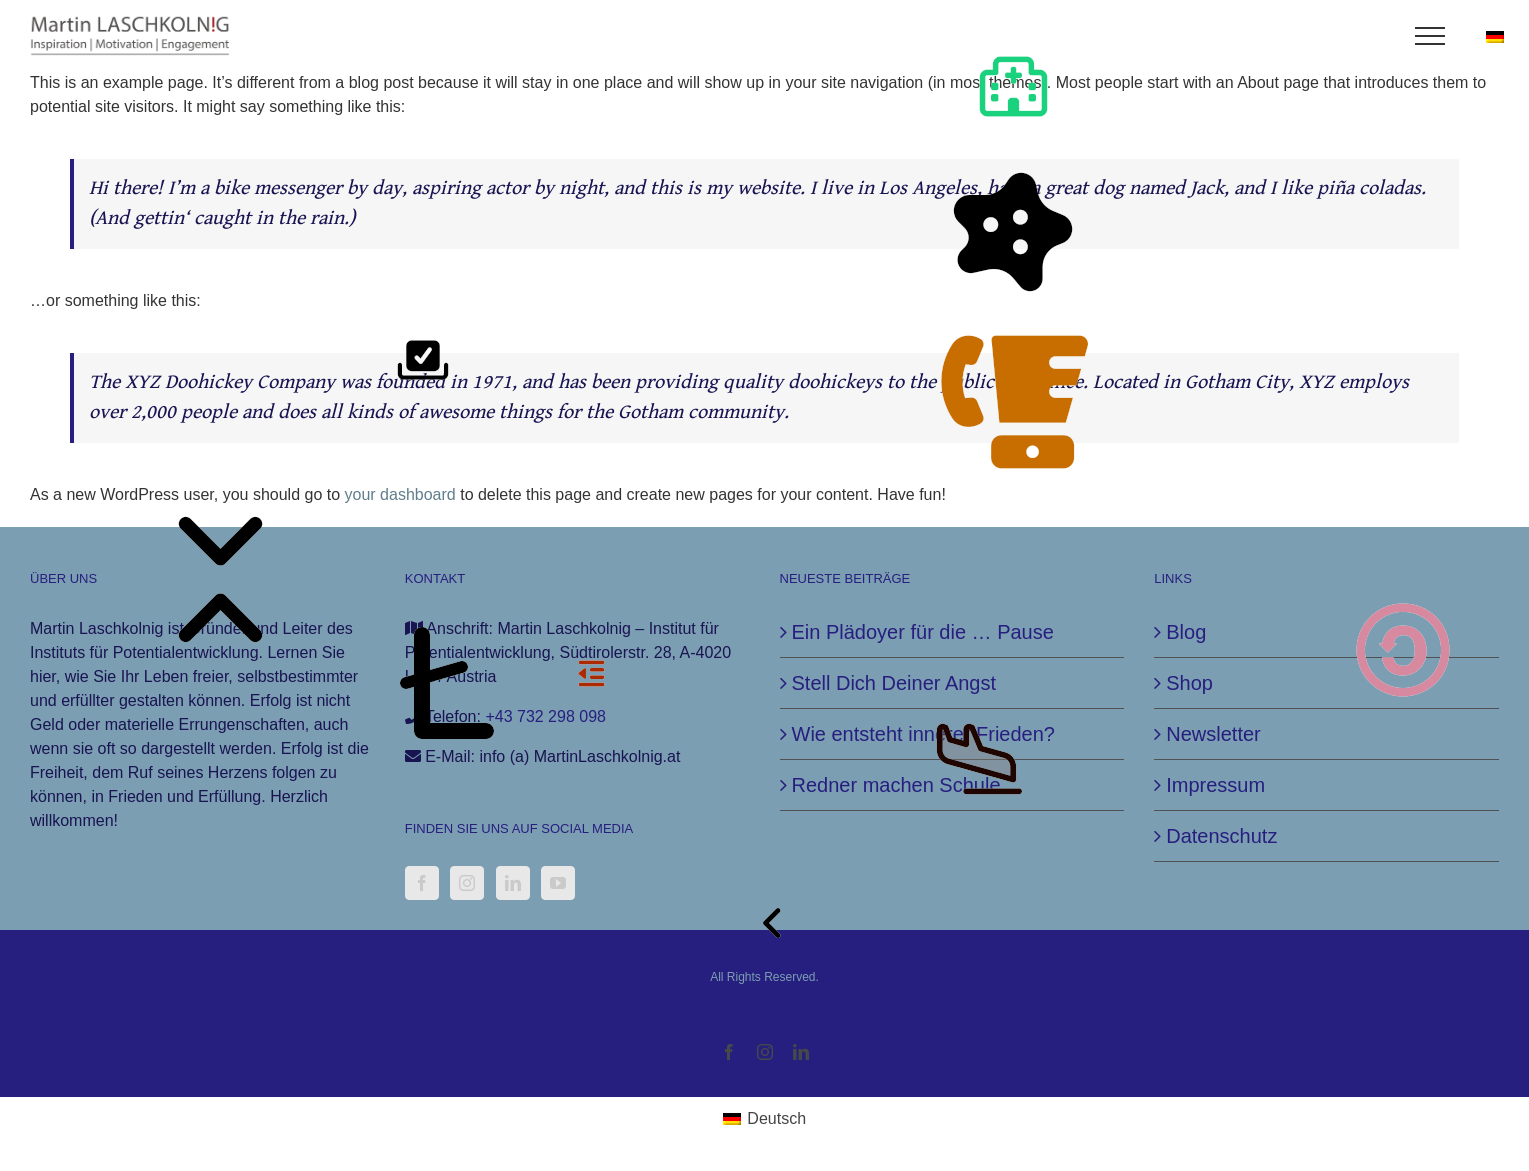 Image resolution: width=1529 pixels, height=1171 pixels. Describe the element at coordinates (423, 360) in the screenshot. I see `cast a vote or submit approval` at that location.